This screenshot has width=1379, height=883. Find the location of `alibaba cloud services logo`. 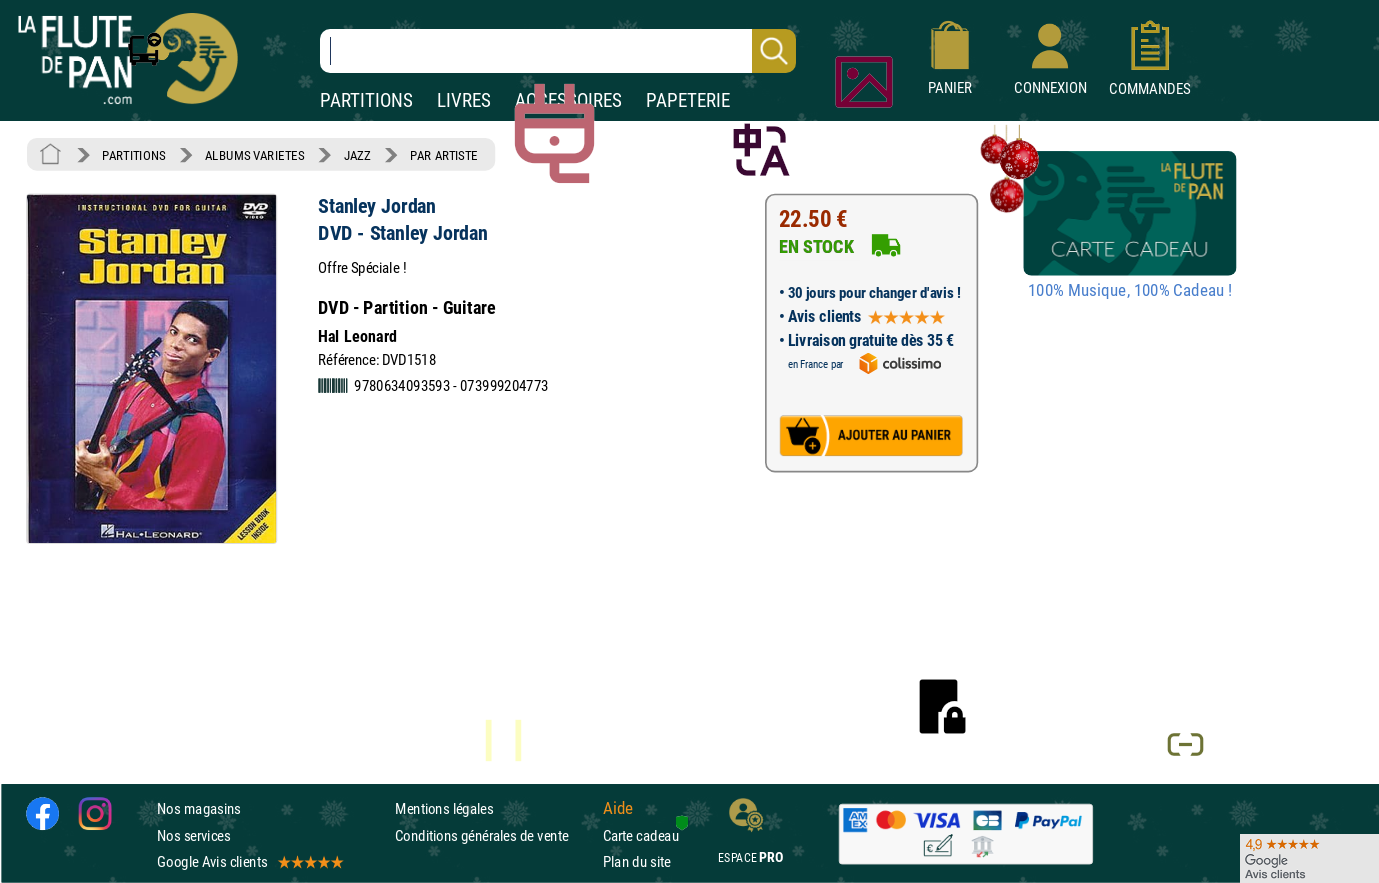

alibaba cloud services logo is located at coordinates (1185, 744).